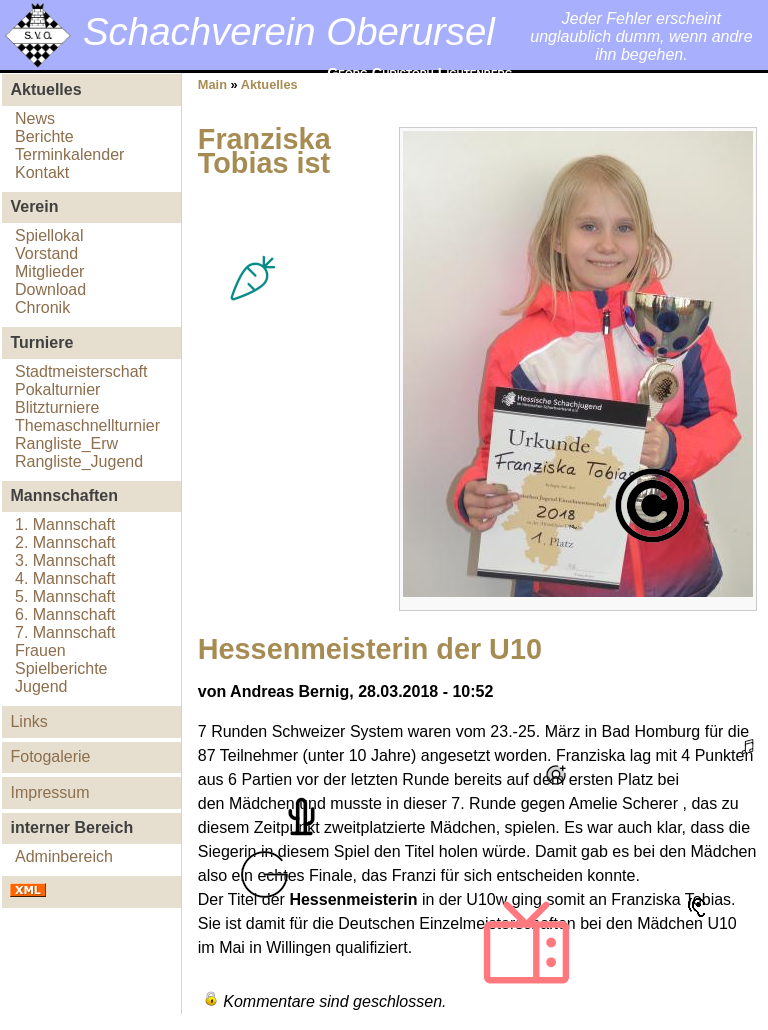  What do you see at coordinates (252, 279) in the screenshot?
I see `browse vegetable or produce category` at bounding box center [252, 279].